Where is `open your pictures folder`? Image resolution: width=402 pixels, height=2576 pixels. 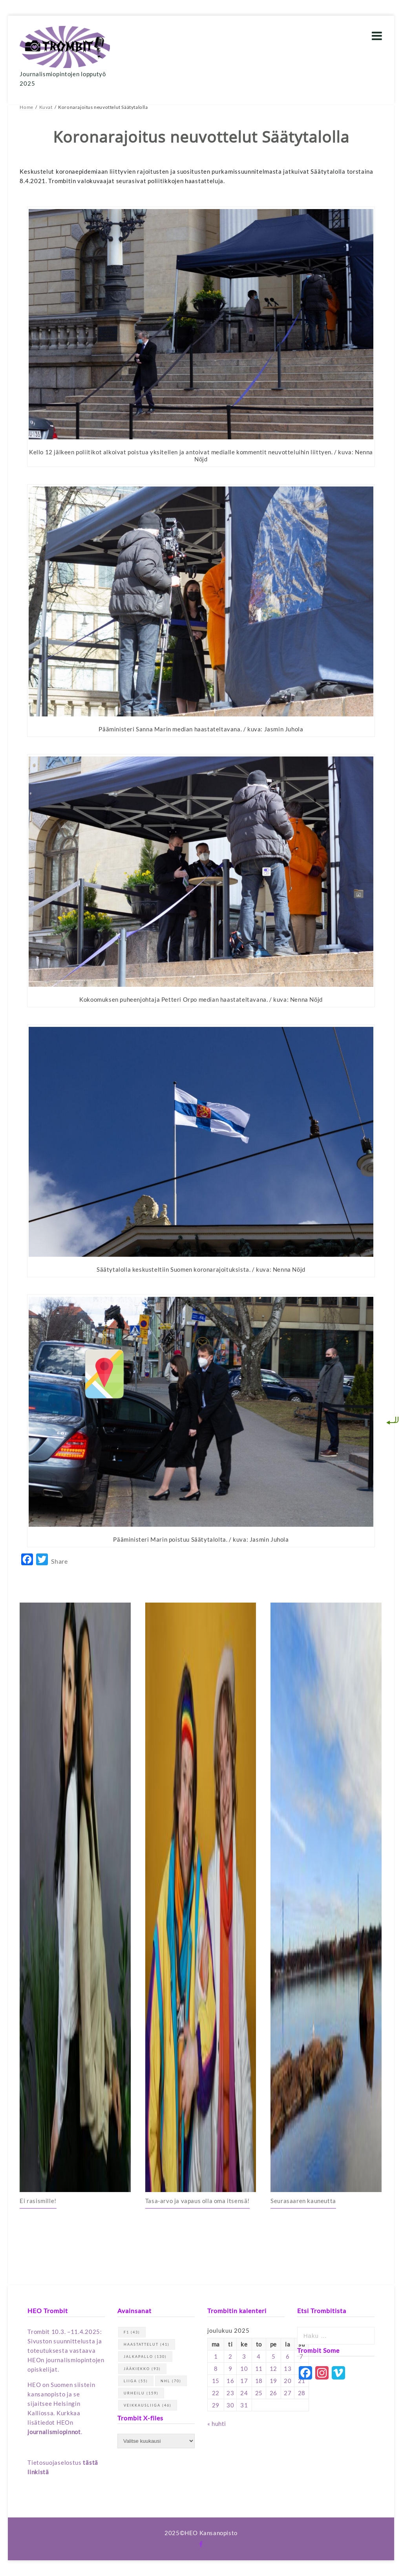
open your pictures folder is located at coordinates (358, 893).